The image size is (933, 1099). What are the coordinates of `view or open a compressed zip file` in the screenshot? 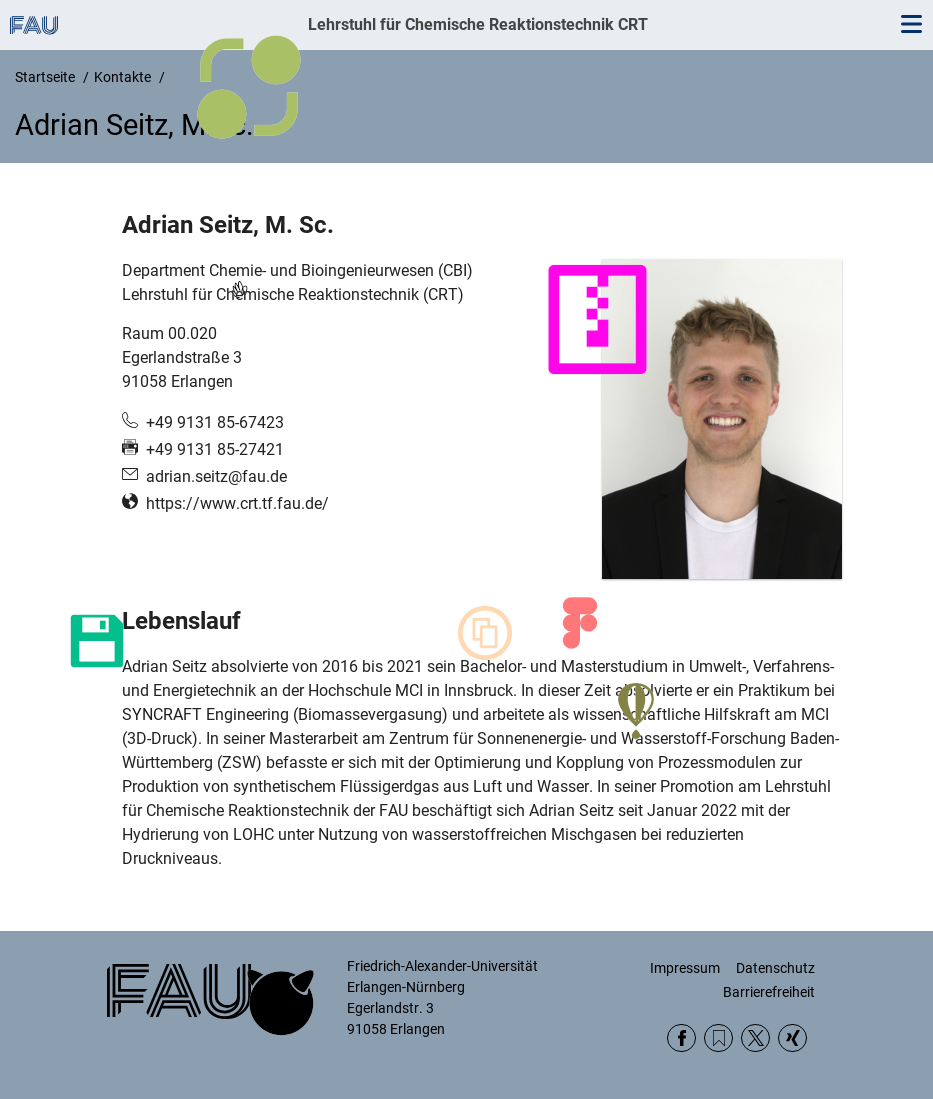 It's located at (597, 319).